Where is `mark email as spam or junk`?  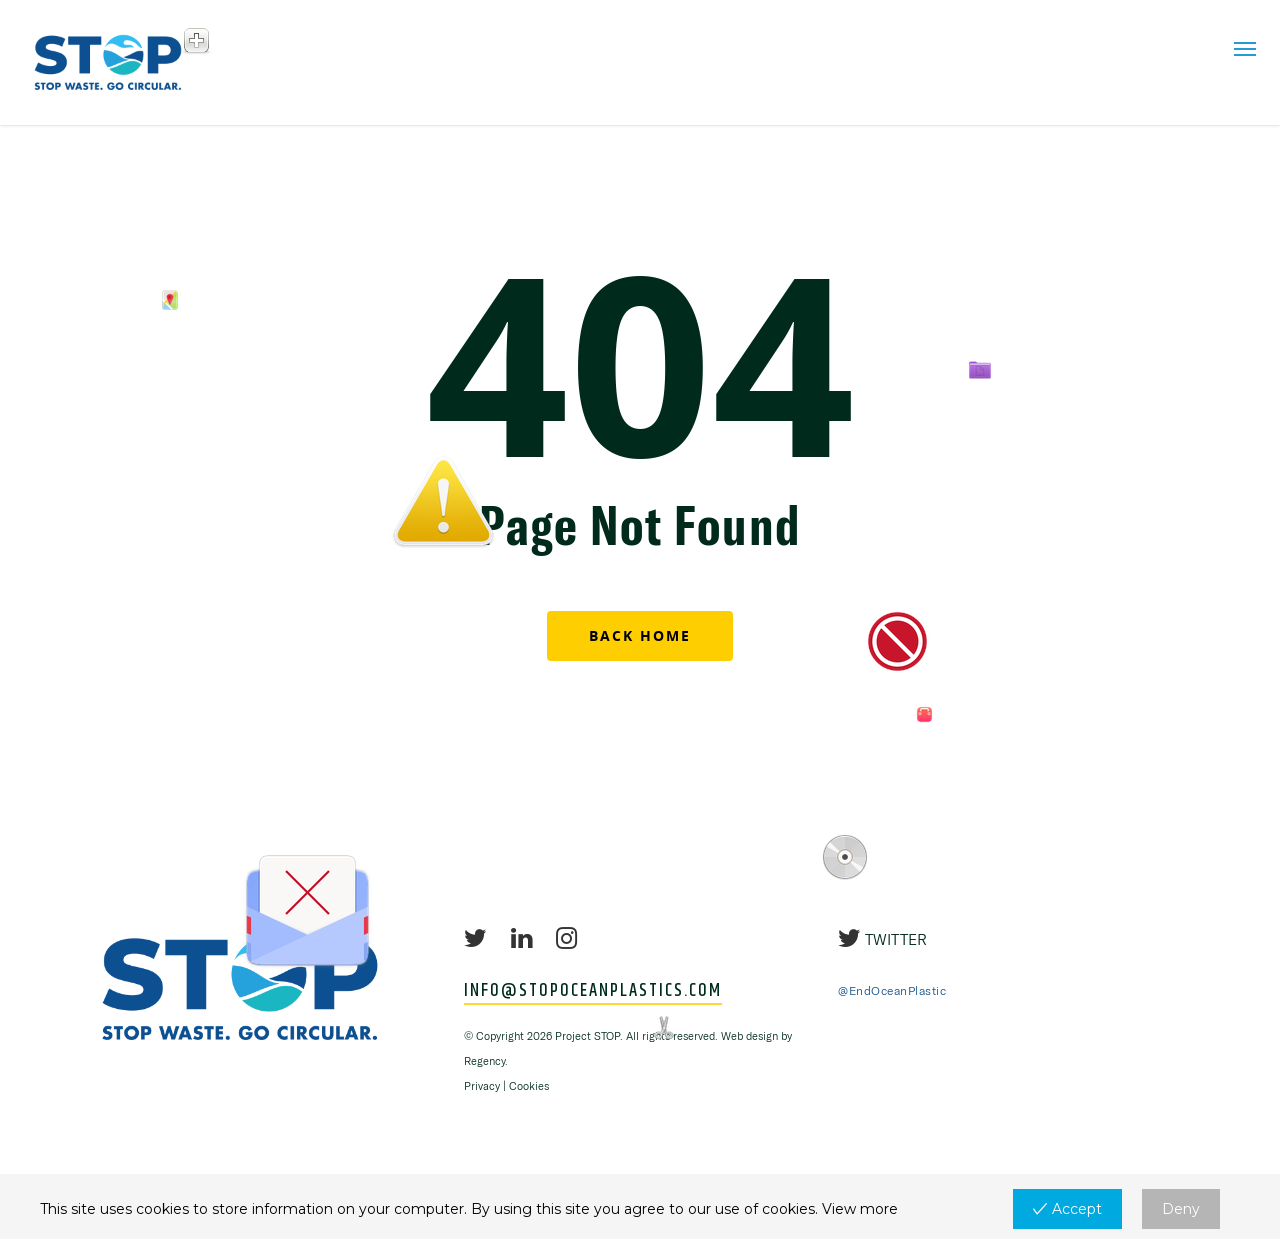
mark email as spam or junk is located at coordinates (307, 917).